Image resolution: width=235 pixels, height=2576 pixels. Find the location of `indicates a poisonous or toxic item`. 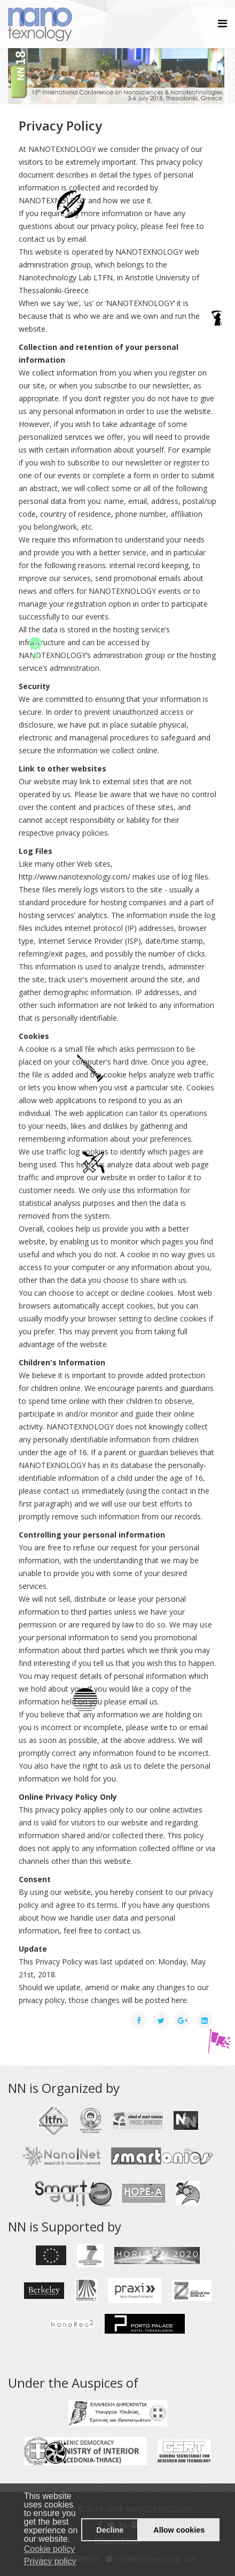

indicates a poisonous or toxic item is located at coordinates (35, 648).